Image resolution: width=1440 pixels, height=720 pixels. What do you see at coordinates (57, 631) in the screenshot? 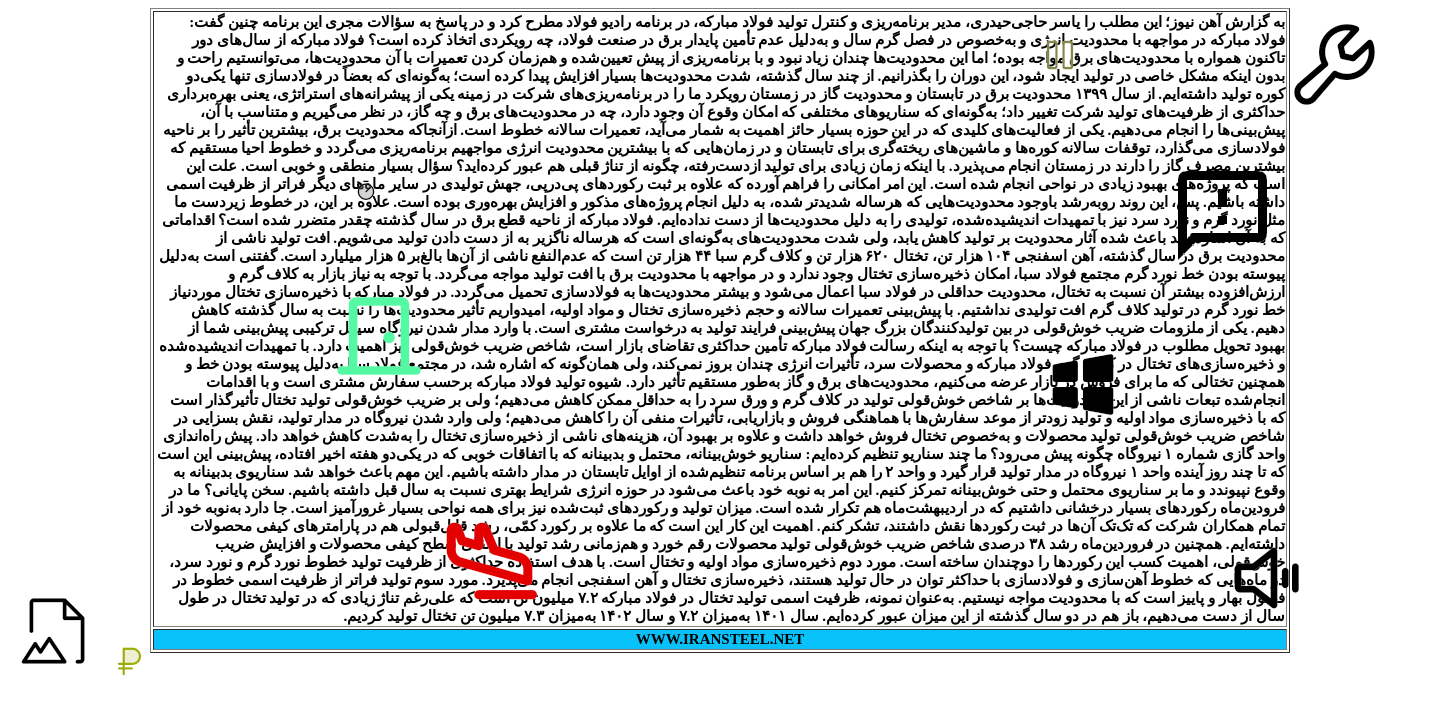
I see `view image file` at bounding box center [57, 631].